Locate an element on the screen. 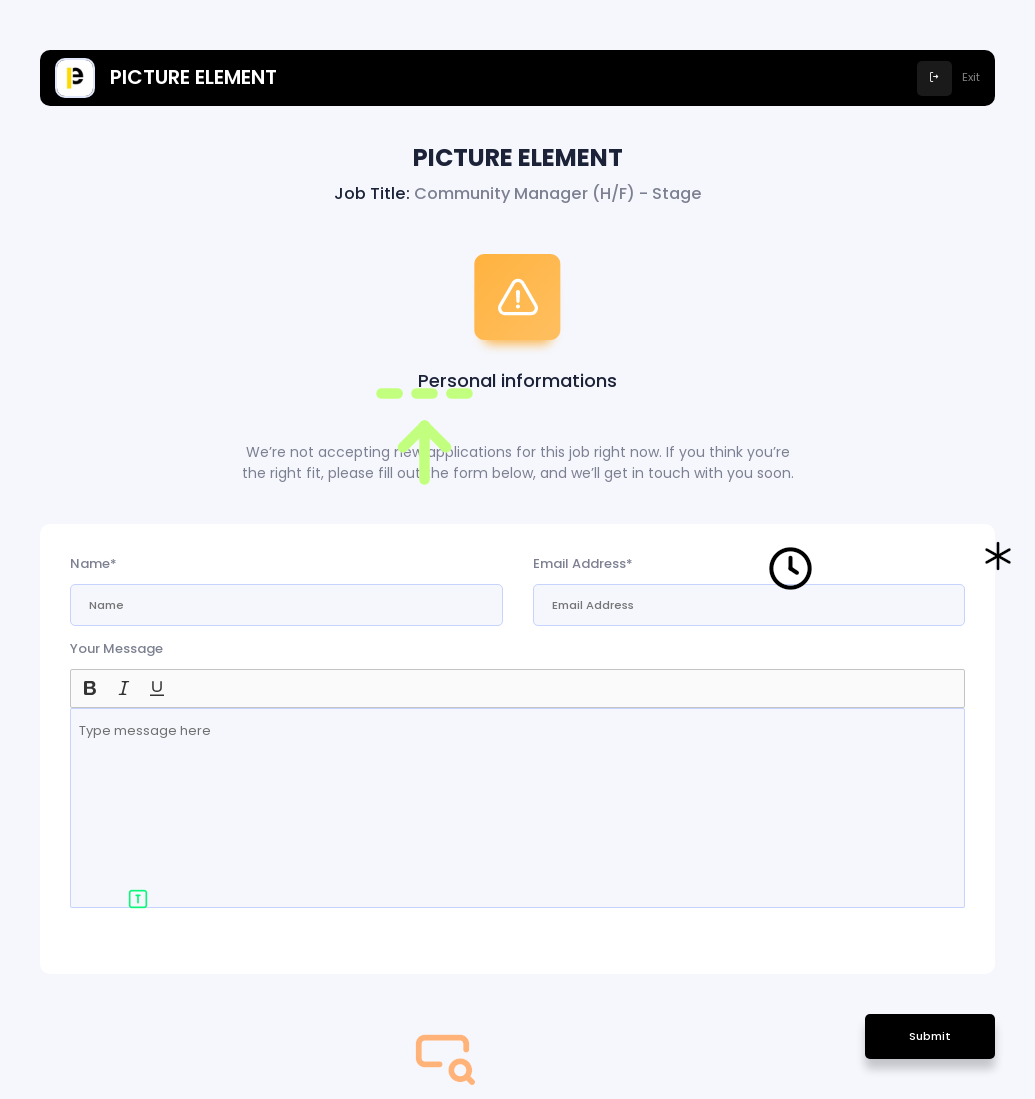 Image resolution: width=1035 pixels, height=1099 pixels. search within an input field is located at coordinates (442, 1052).